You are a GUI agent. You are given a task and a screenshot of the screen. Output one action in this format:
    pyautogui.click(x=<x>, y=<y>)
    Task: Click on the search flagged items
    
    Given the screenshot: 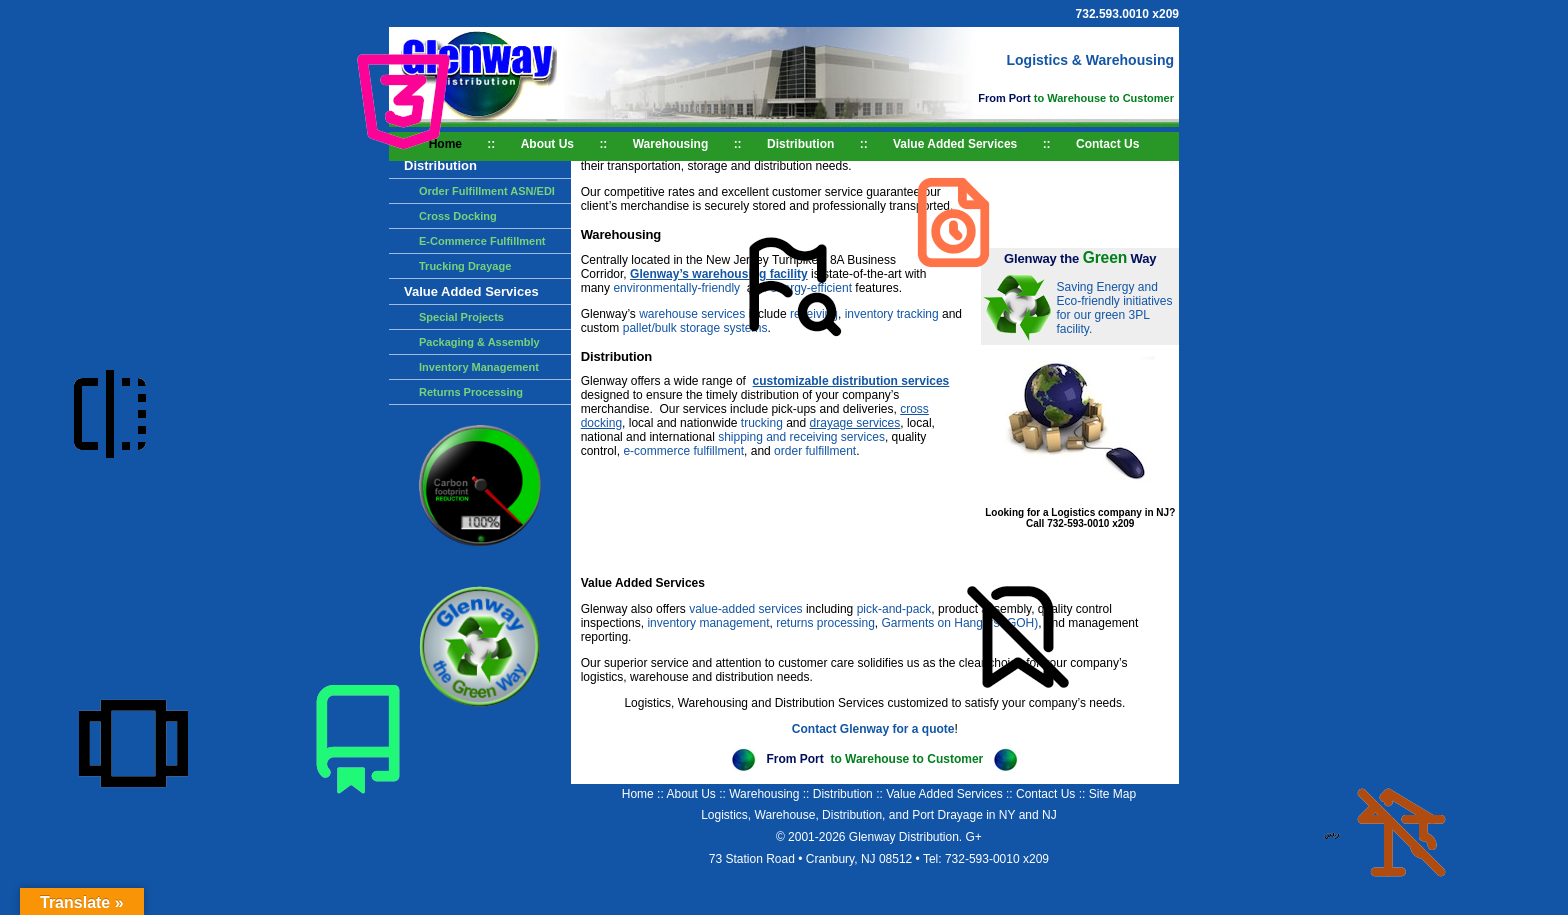 What is the action you would take?
    pyautogui.click(x=788, y=283)
    